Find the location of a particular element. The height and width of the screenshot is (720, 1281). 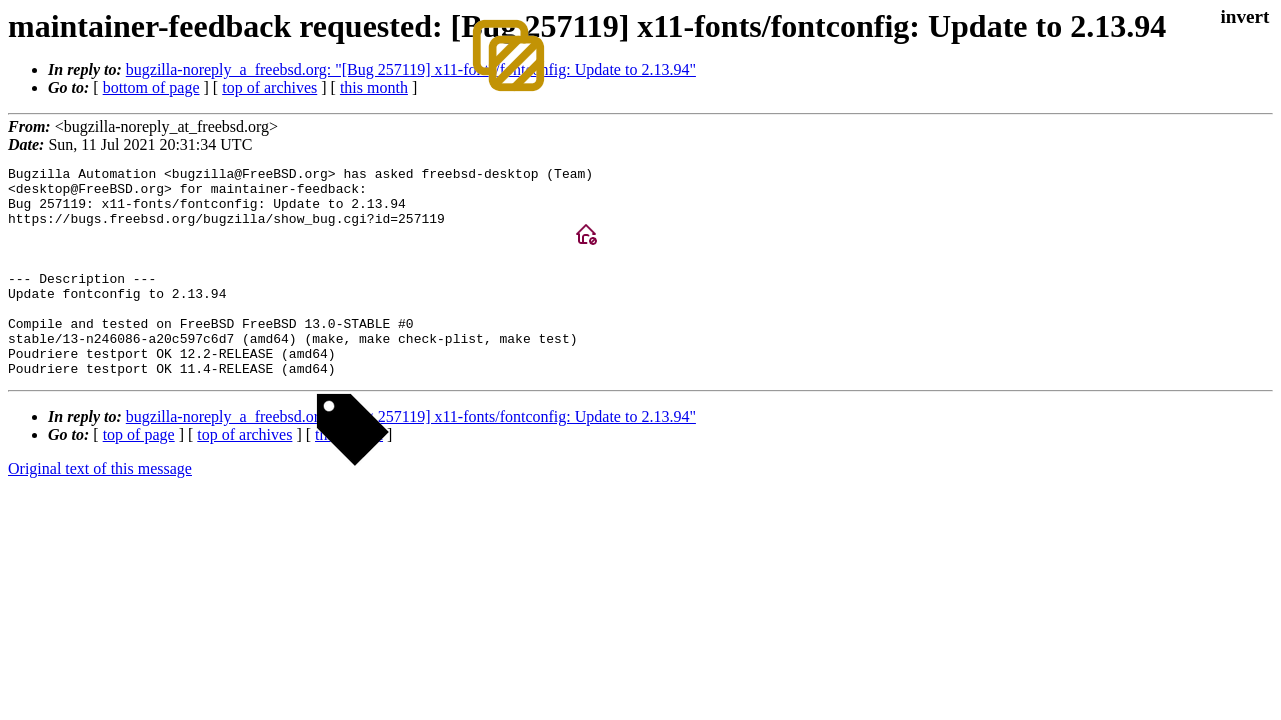

cancel home or residence selection is located at coordinates (586, 234).